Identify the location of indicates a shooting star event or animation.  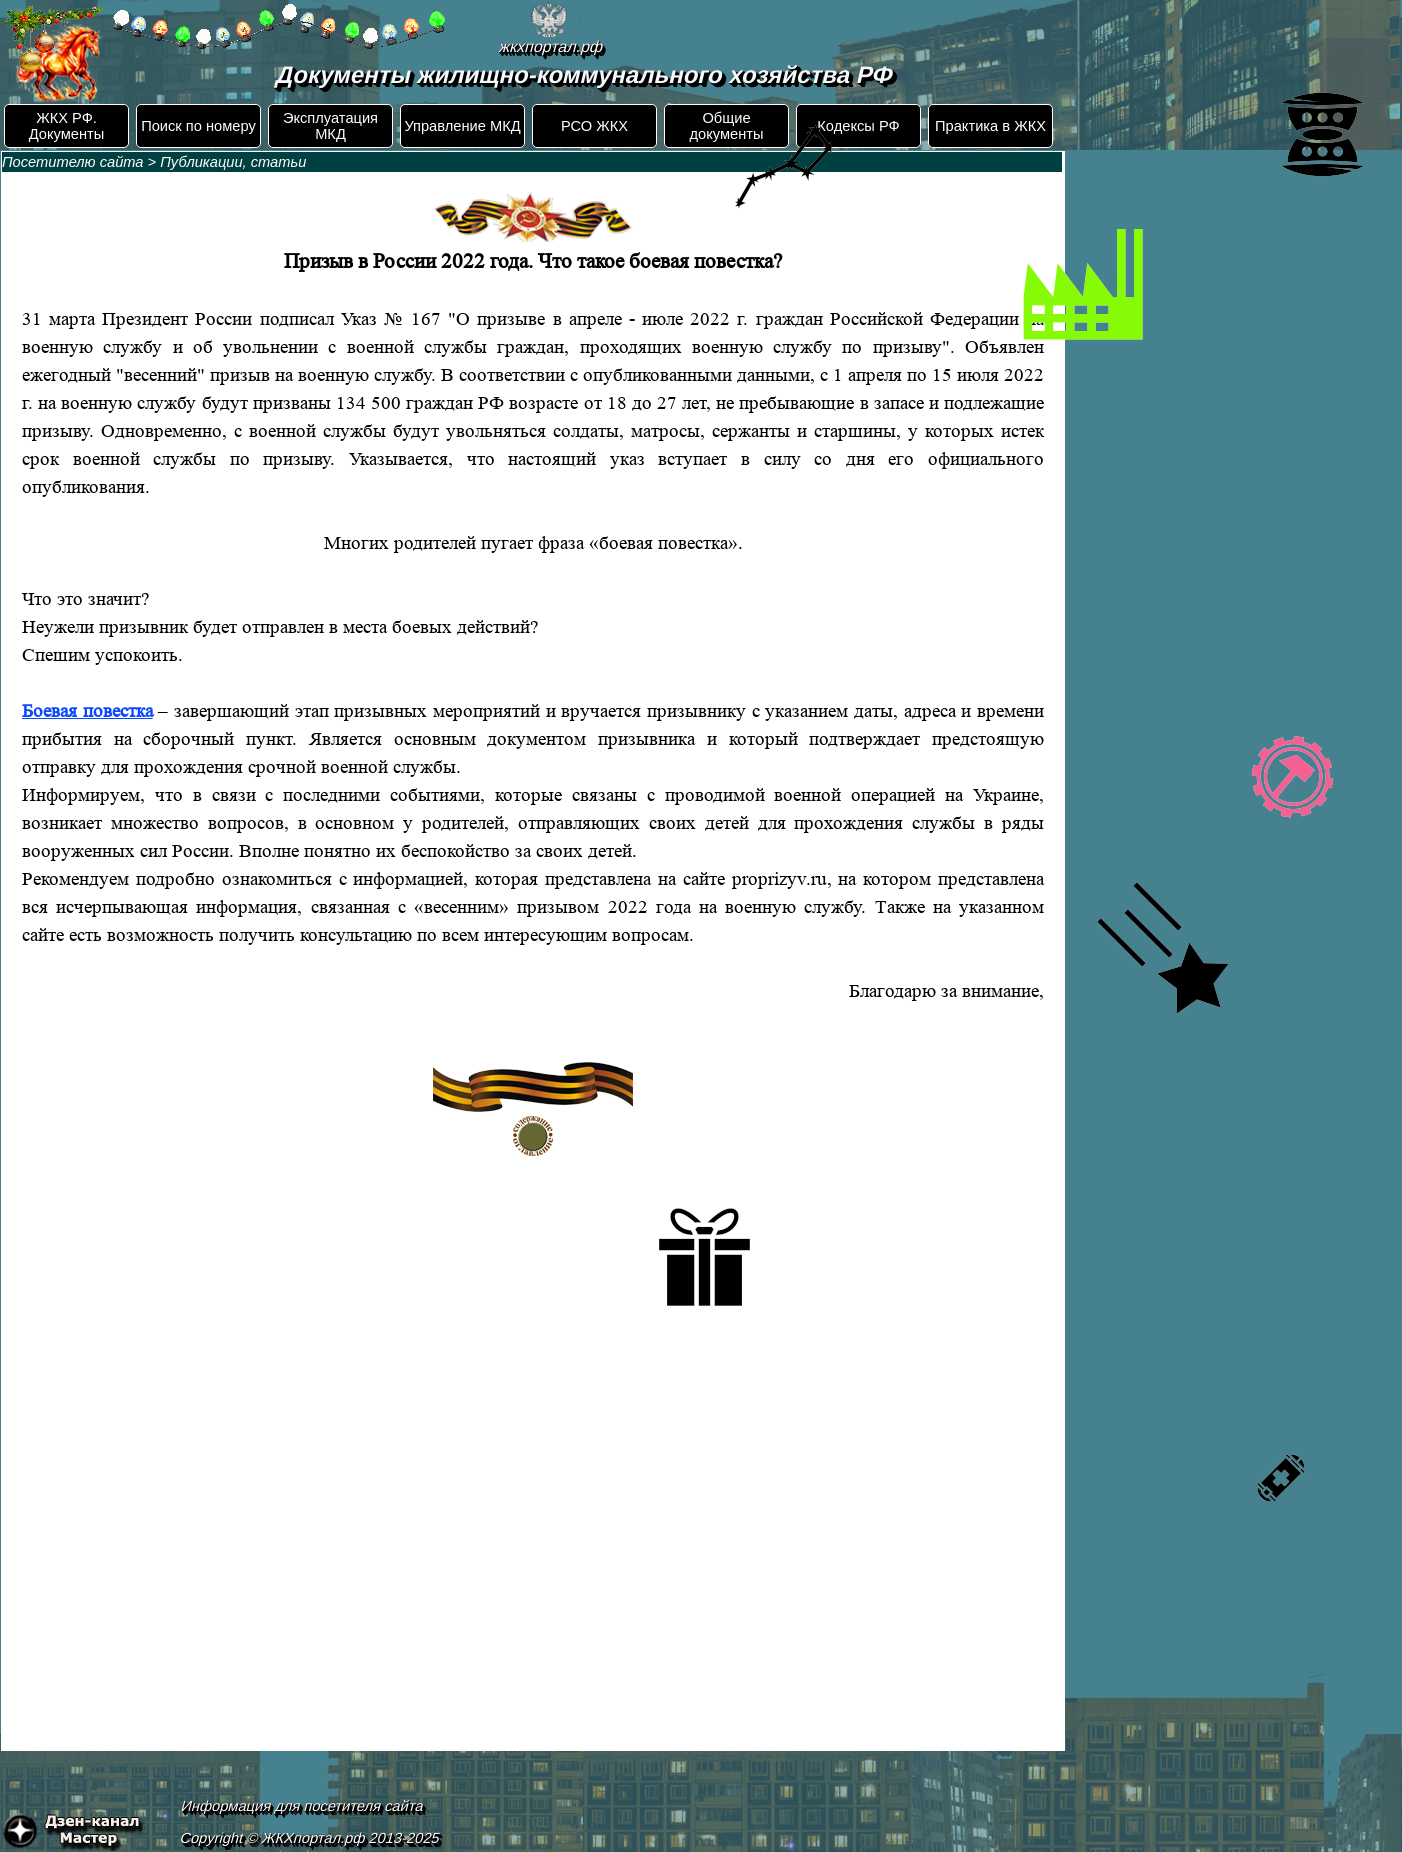
(1162, 947).